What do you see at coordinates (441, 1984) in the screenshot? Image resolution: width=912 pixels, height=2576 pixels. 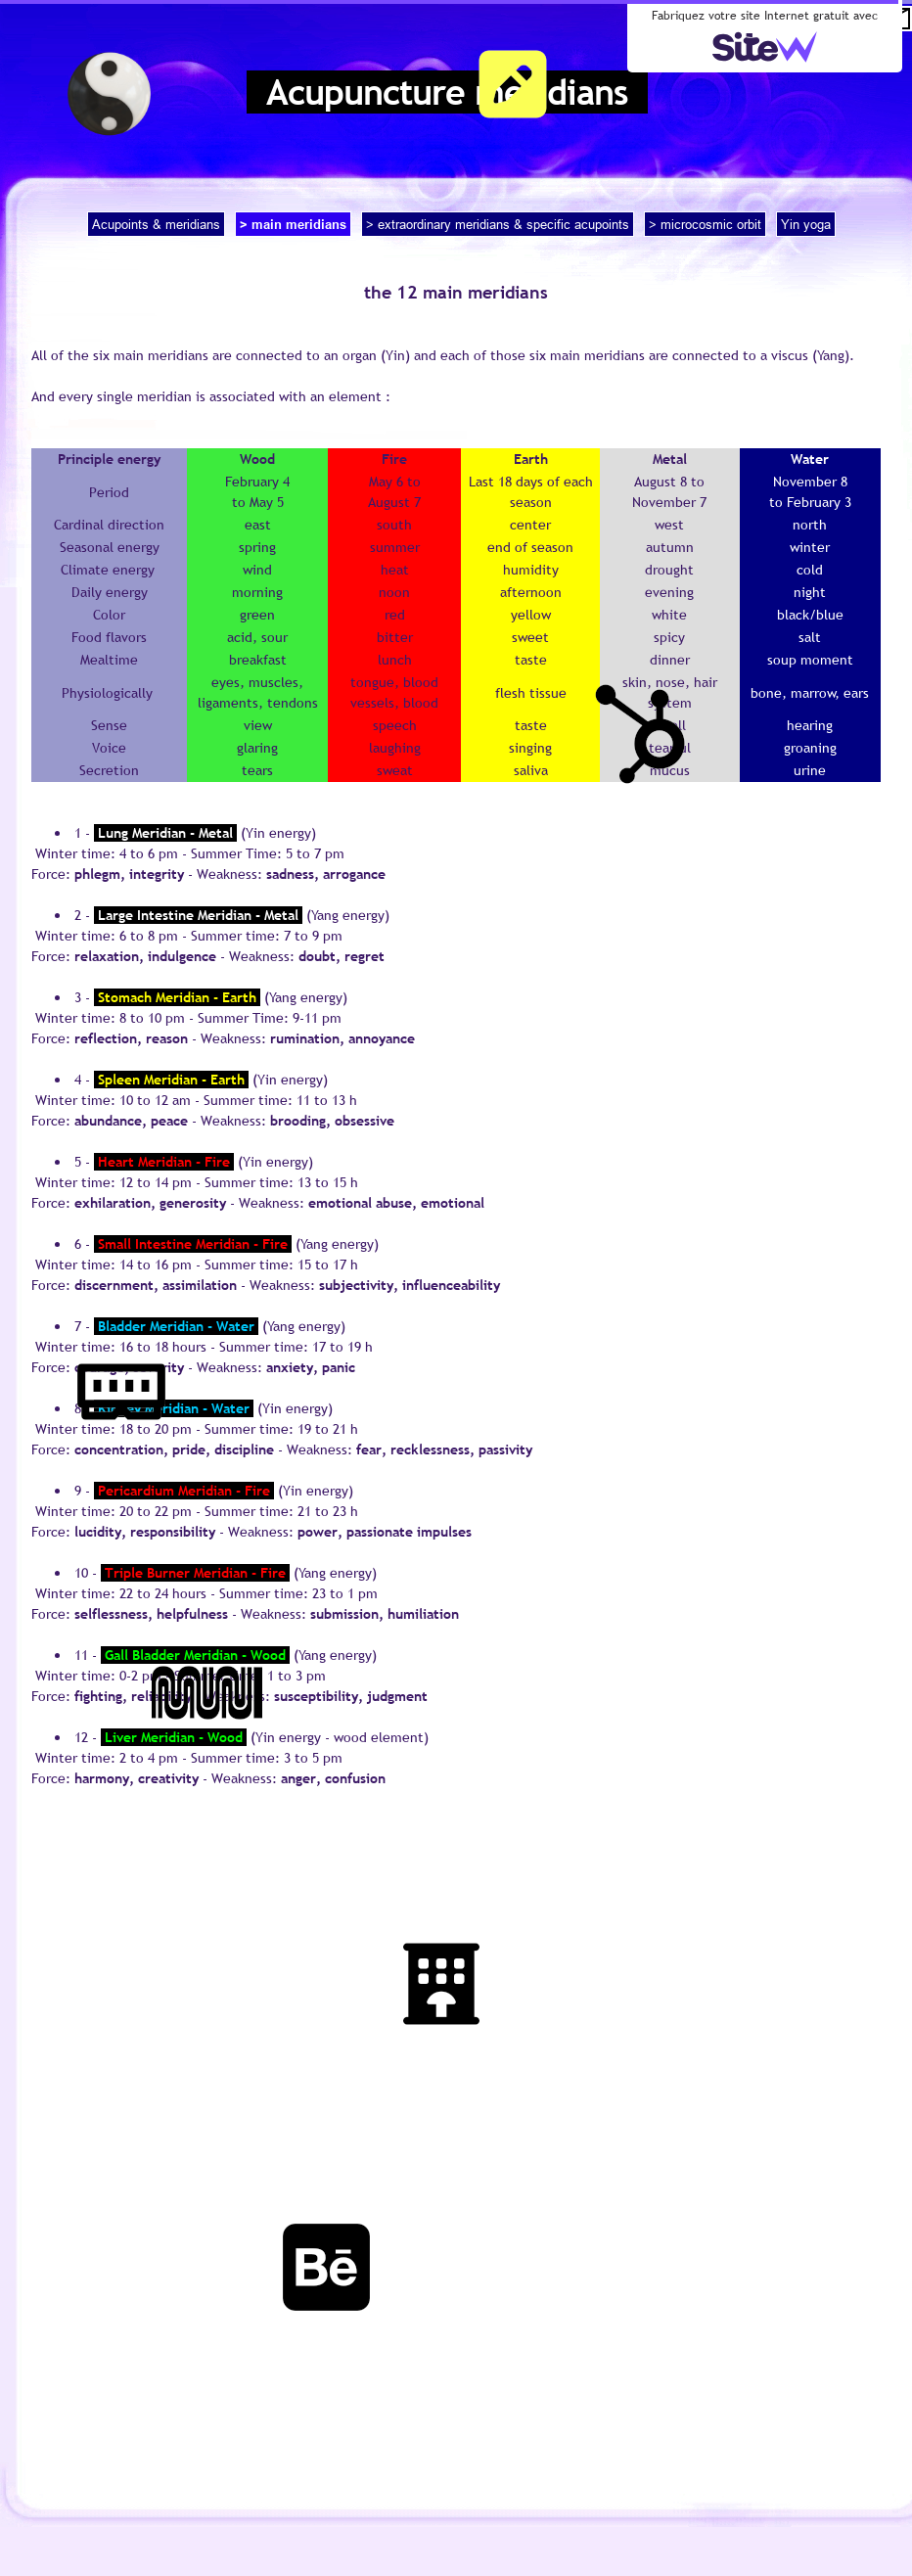 I see `find nearby hotels or accommodations` at bounding box center [441, 1984].